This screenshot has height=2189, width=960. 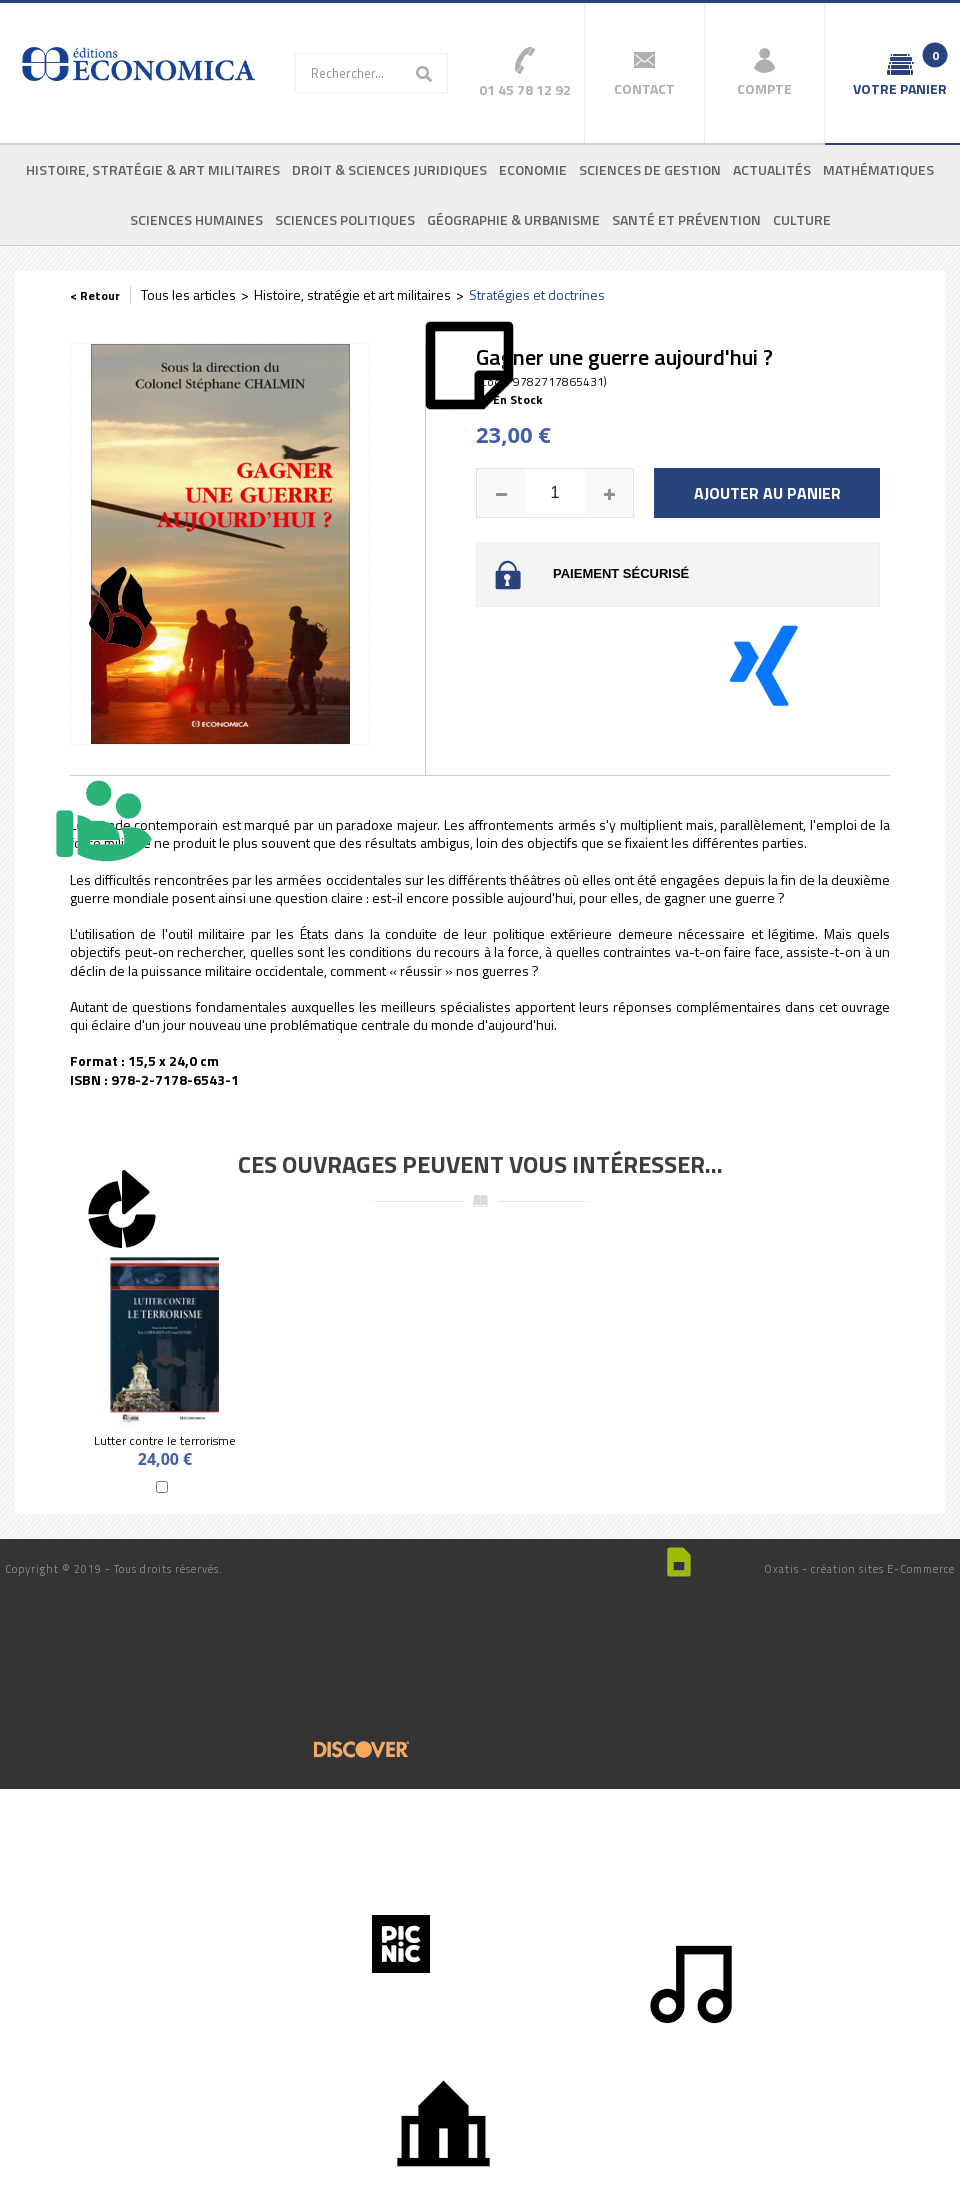 I want to click on open the Picnic grocery delivery app, so click(x=401, y=1944).